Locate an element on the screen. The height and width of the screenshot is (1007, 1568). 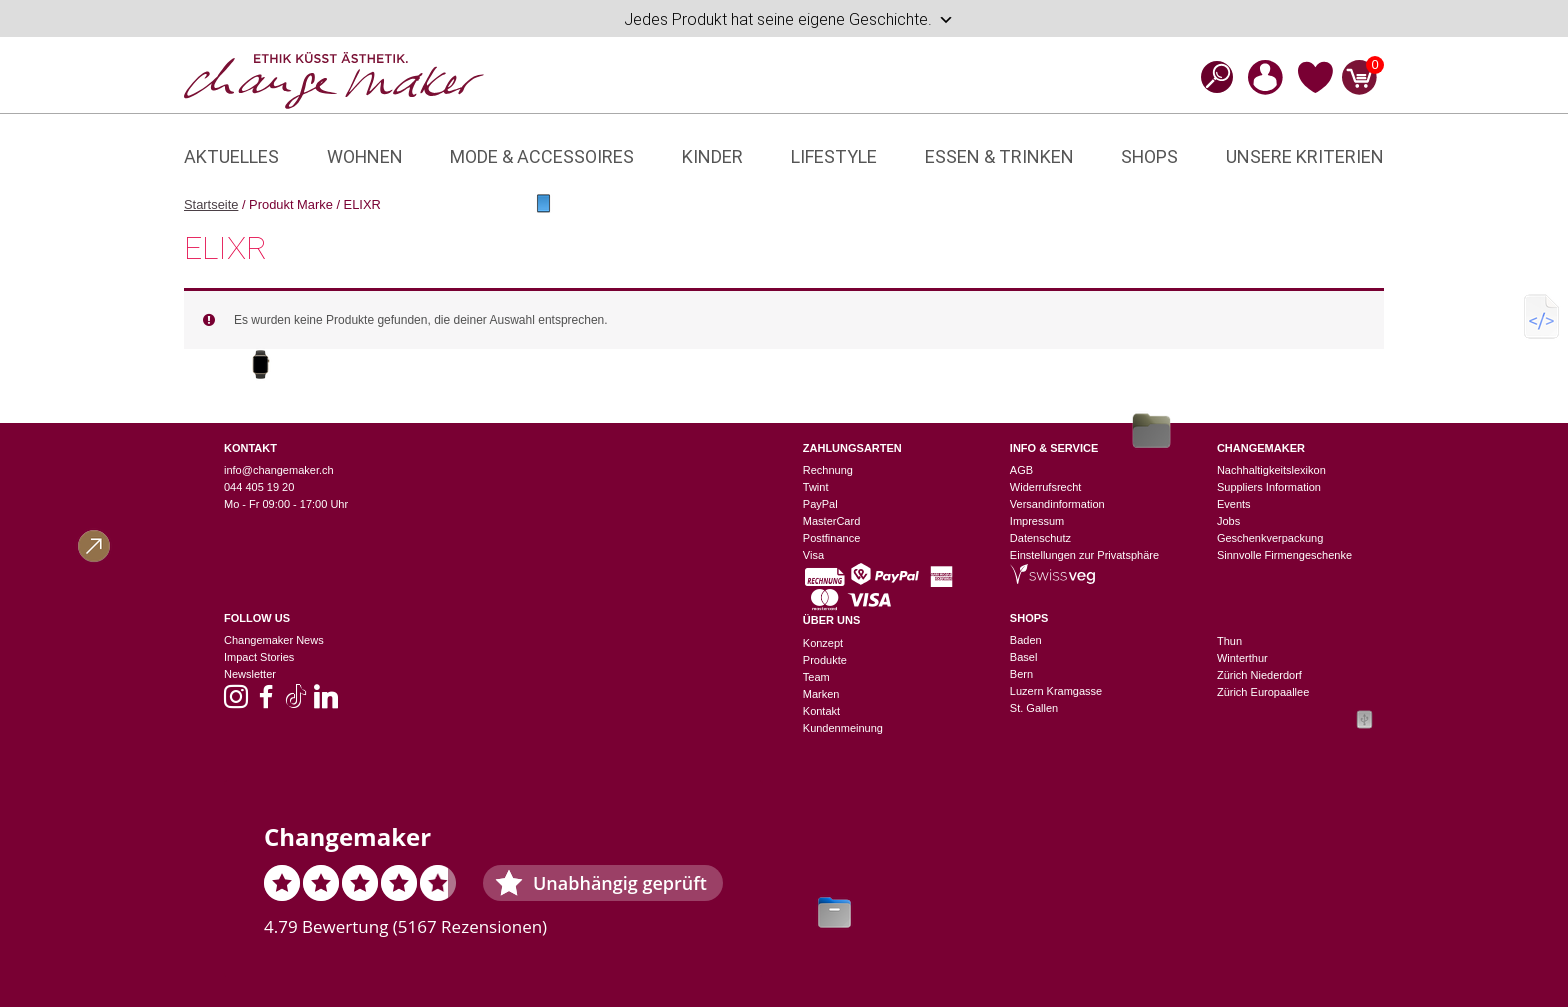
access connected USB storage device is located at coordinates (1364, 719).